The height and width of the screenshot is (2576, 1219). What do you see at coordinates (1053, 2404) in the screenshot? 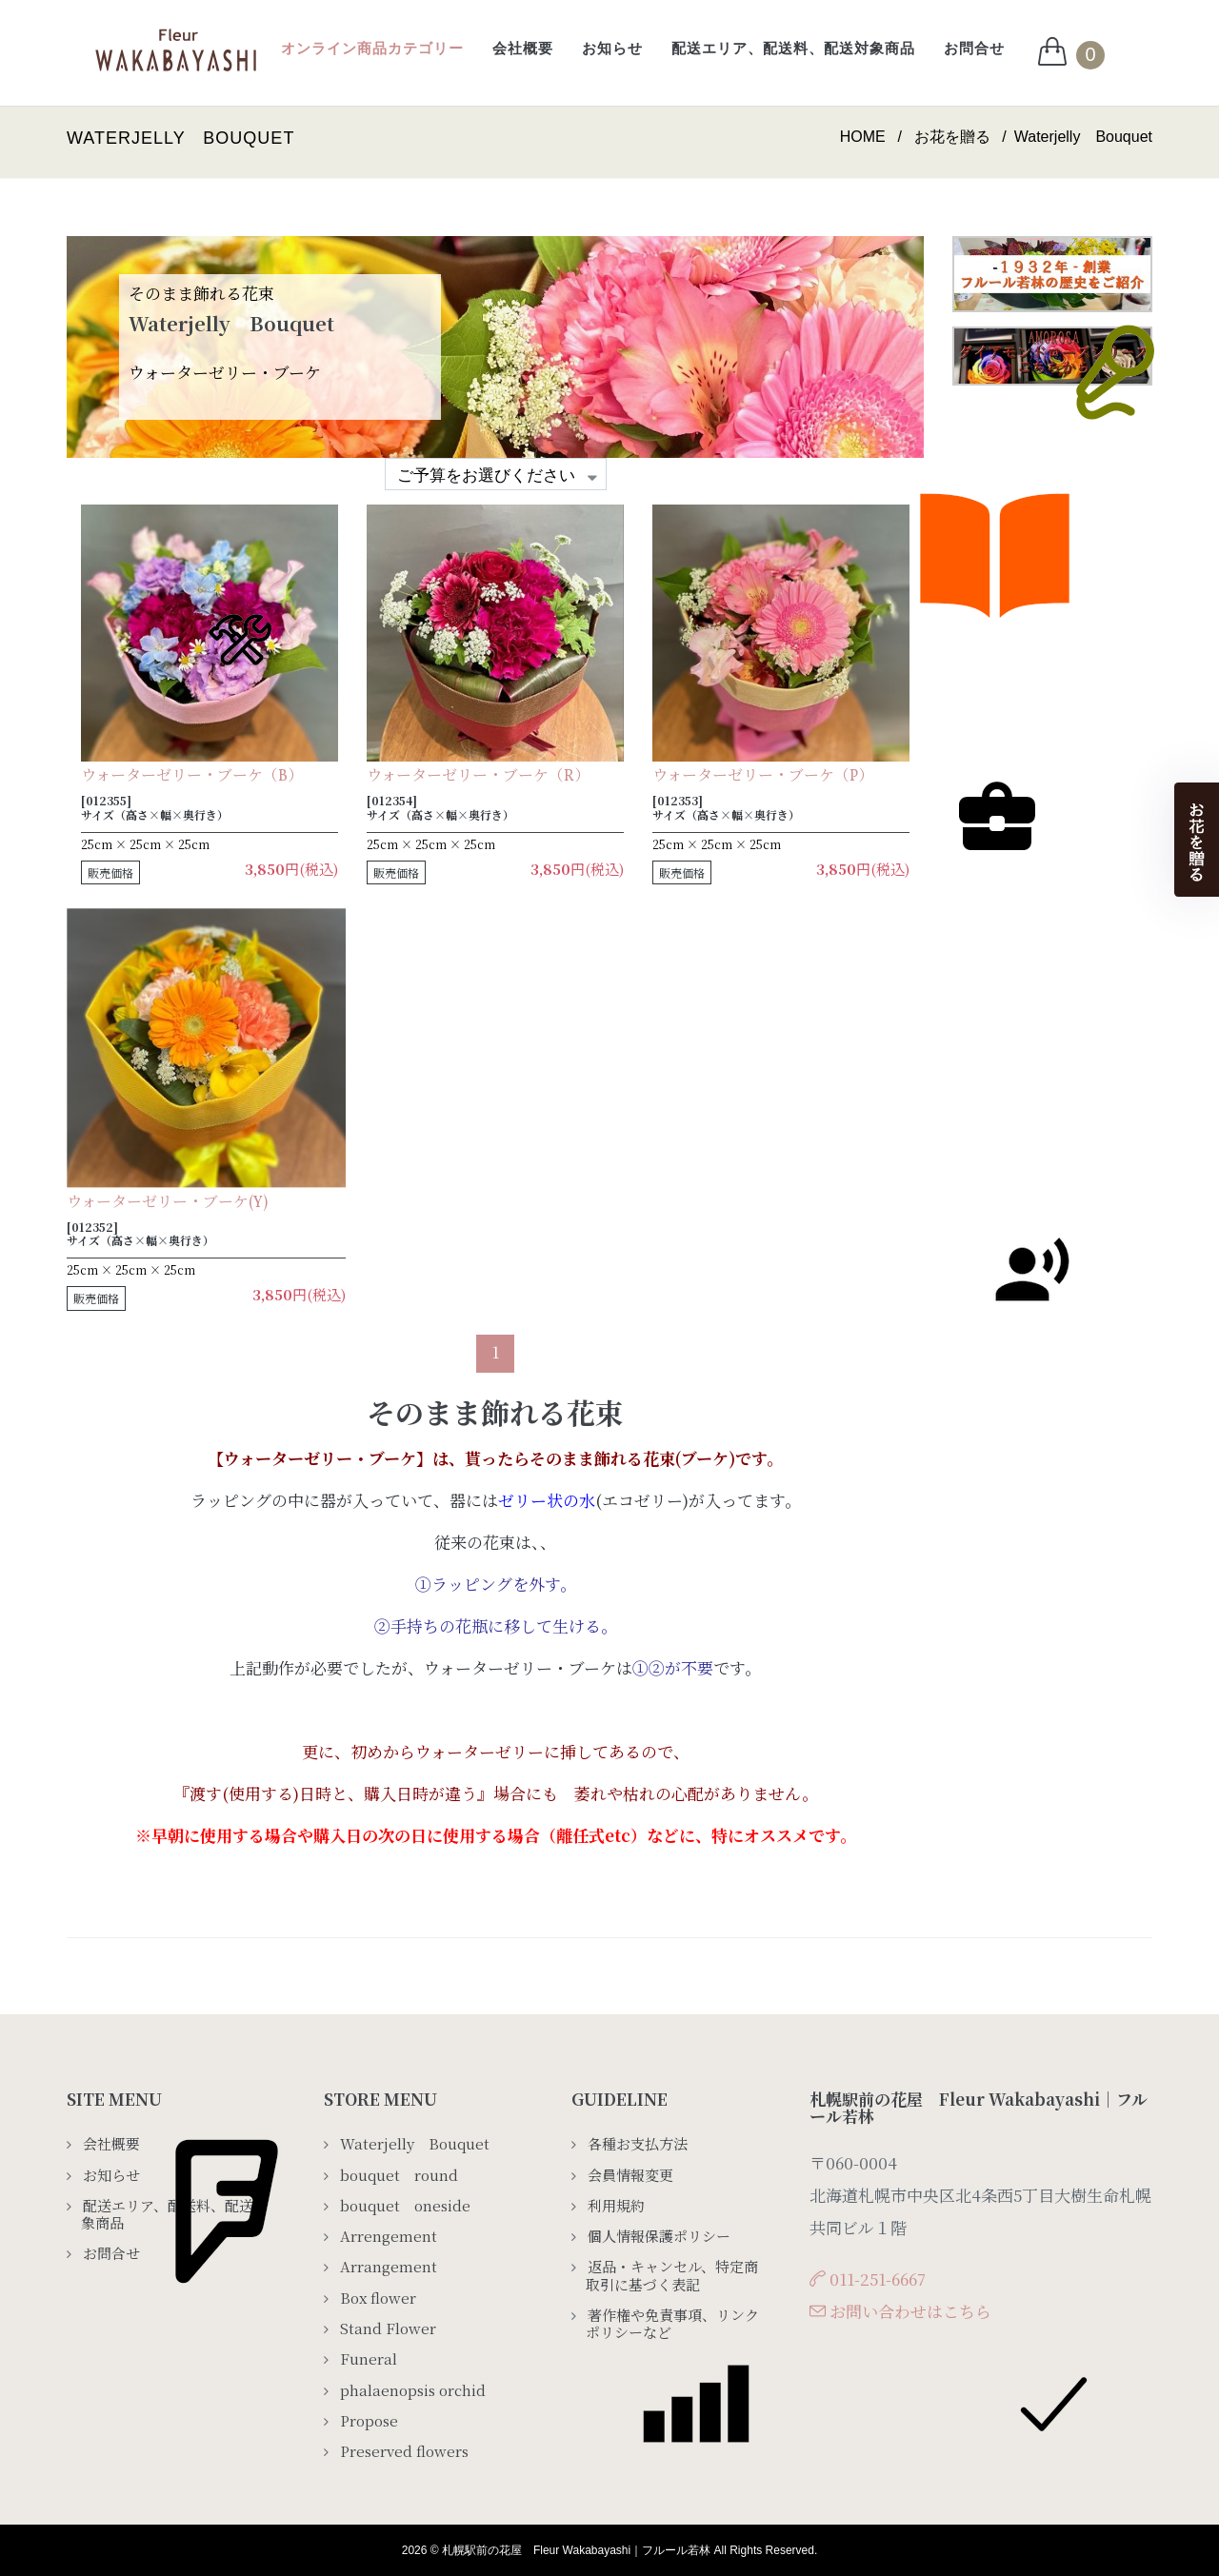
I see `confirm or submit an action` at bounding box center [1053, 2404].